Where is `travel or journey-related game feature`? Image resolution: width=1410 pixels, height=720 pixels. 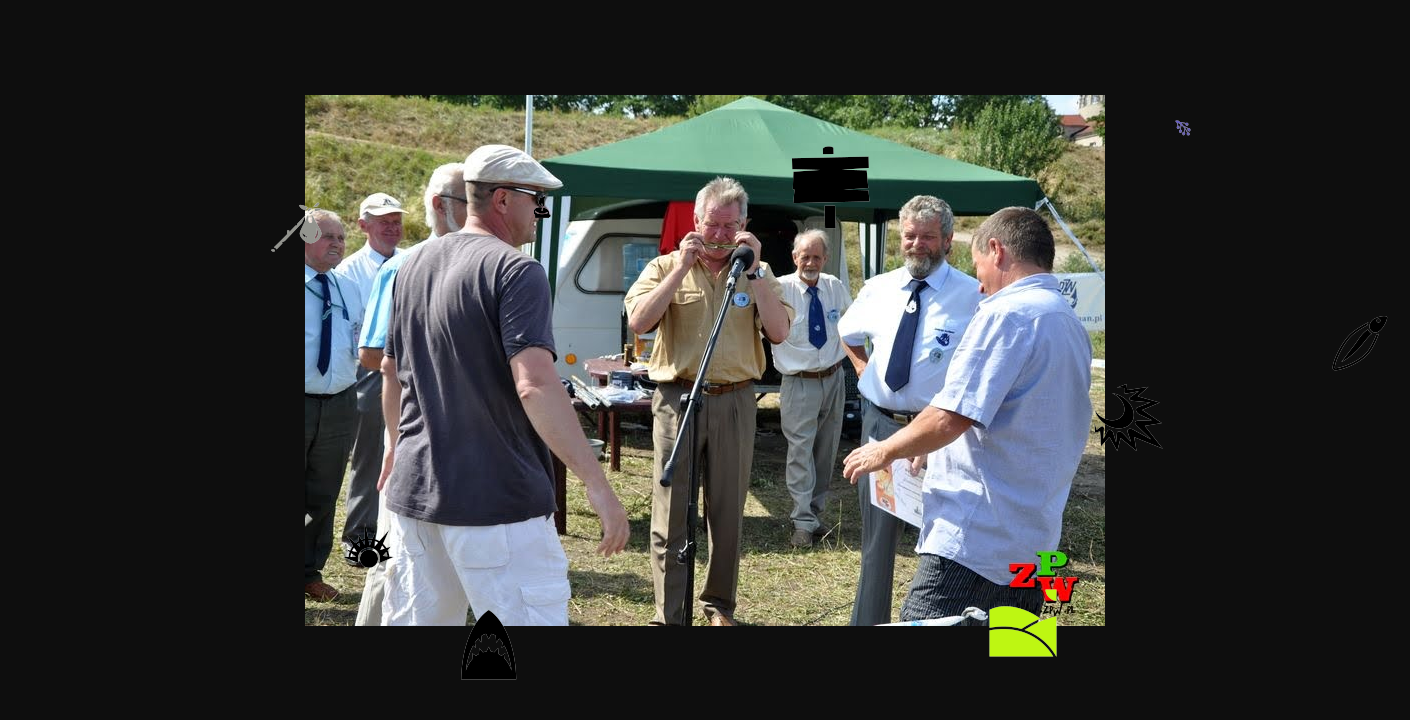
travel or journey-related game feature is located at coordinates (295, 226).